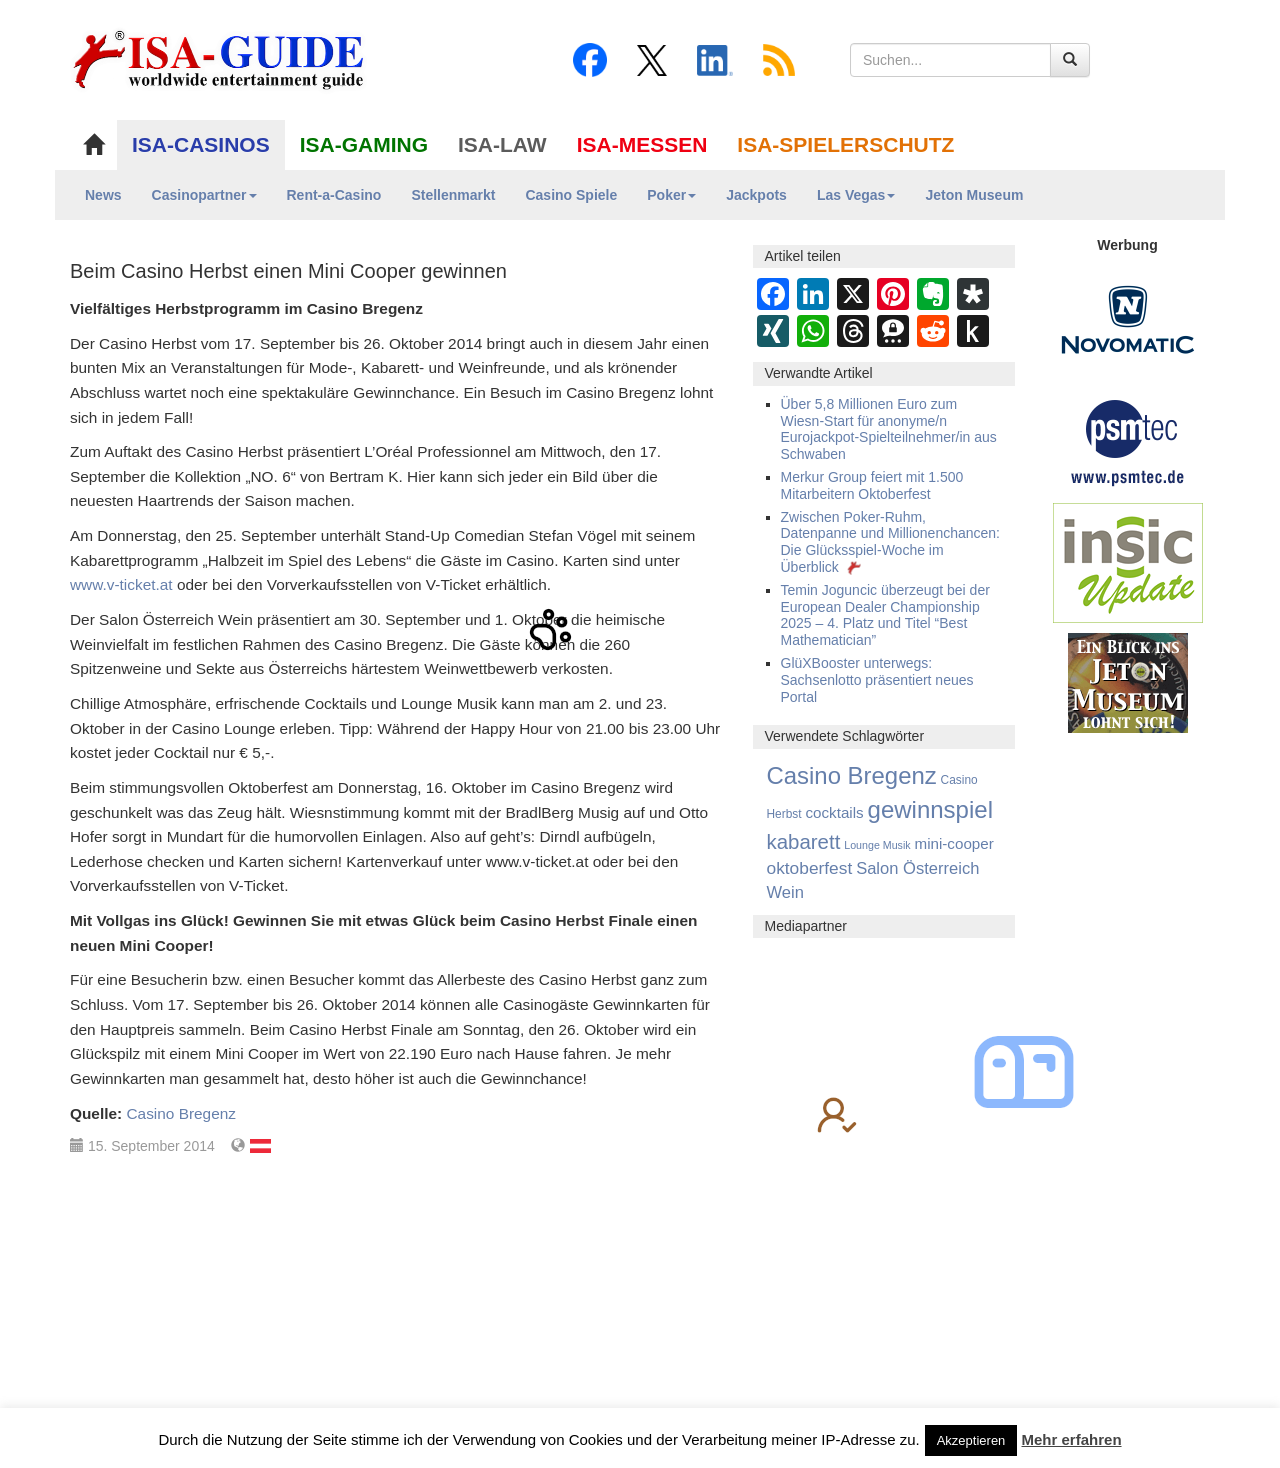 Image resolution: width=1280 pixels, height=1468 pixels. What do you see at coordinates (837, 1115) in the screenshot?
I see `verify or approve a user account` at bounding box center [837, 1115].